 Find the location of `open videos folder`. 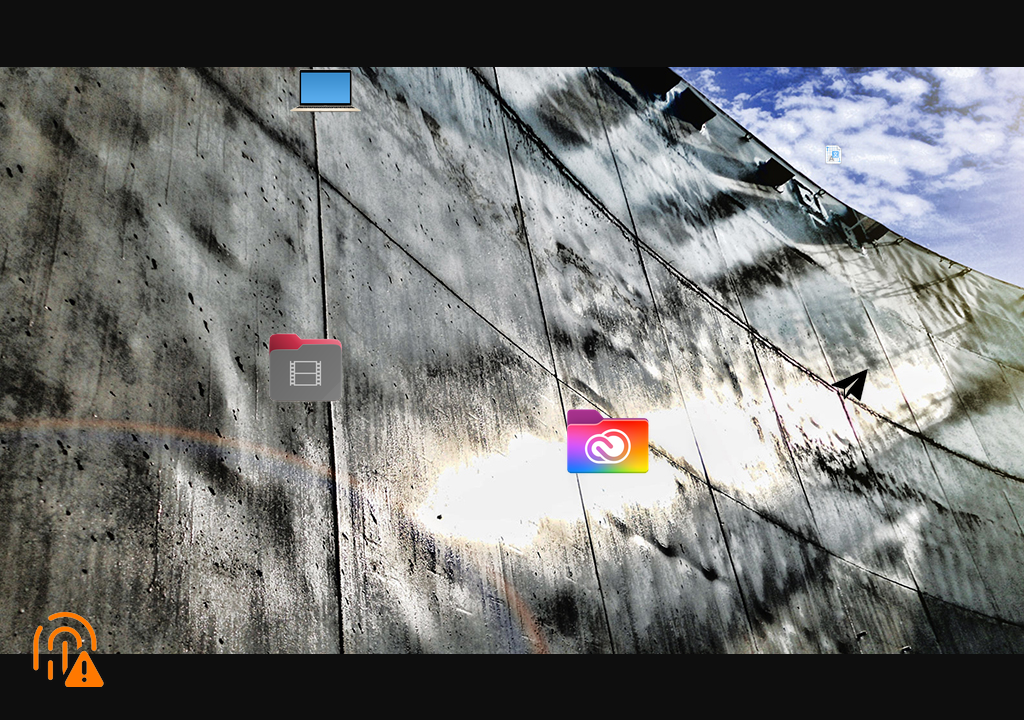

open videos folder is located at coordinates (305, 367).